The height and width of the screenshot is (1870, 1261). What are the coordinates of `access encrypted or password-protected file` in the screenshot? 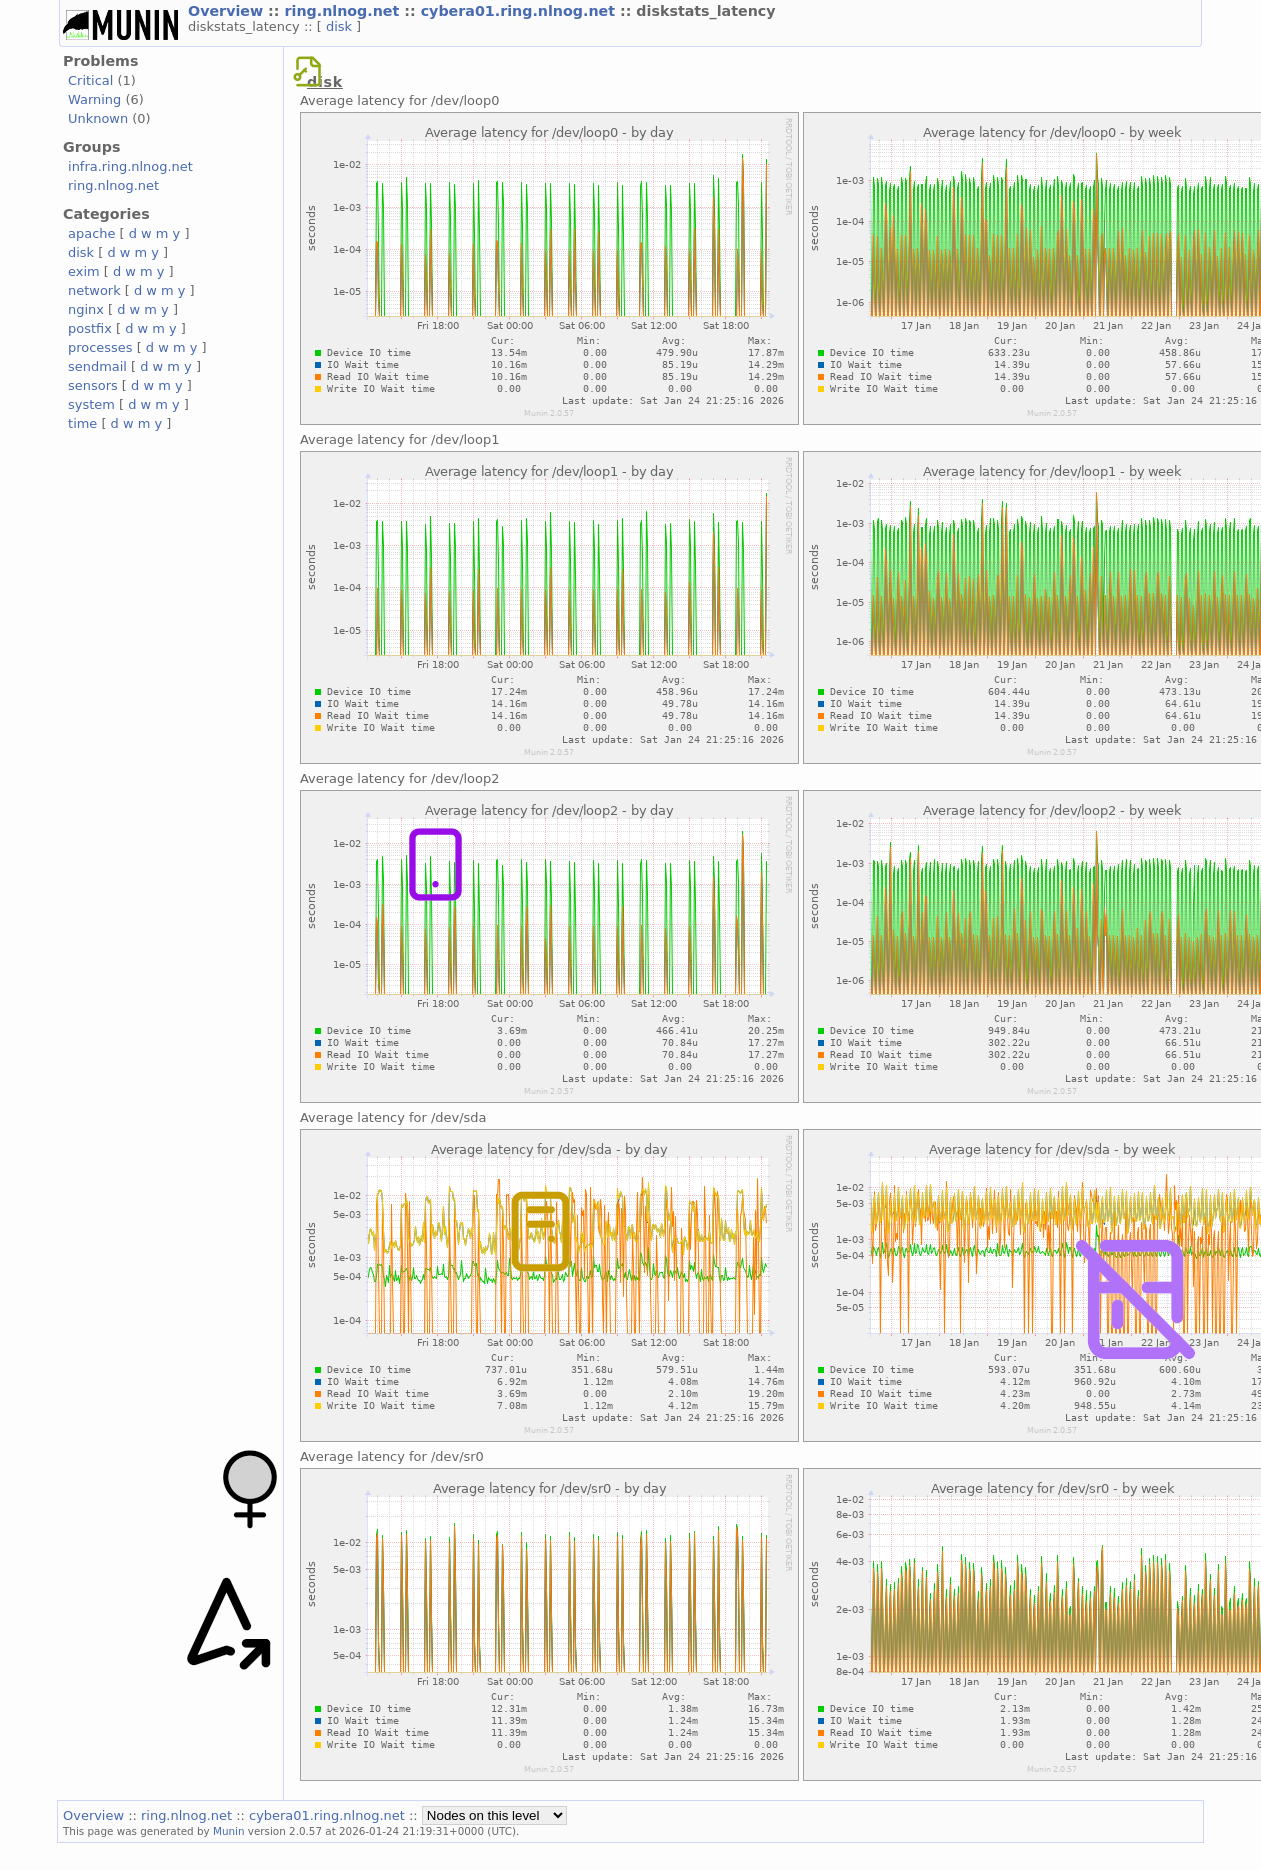 It's located at (308, 71).